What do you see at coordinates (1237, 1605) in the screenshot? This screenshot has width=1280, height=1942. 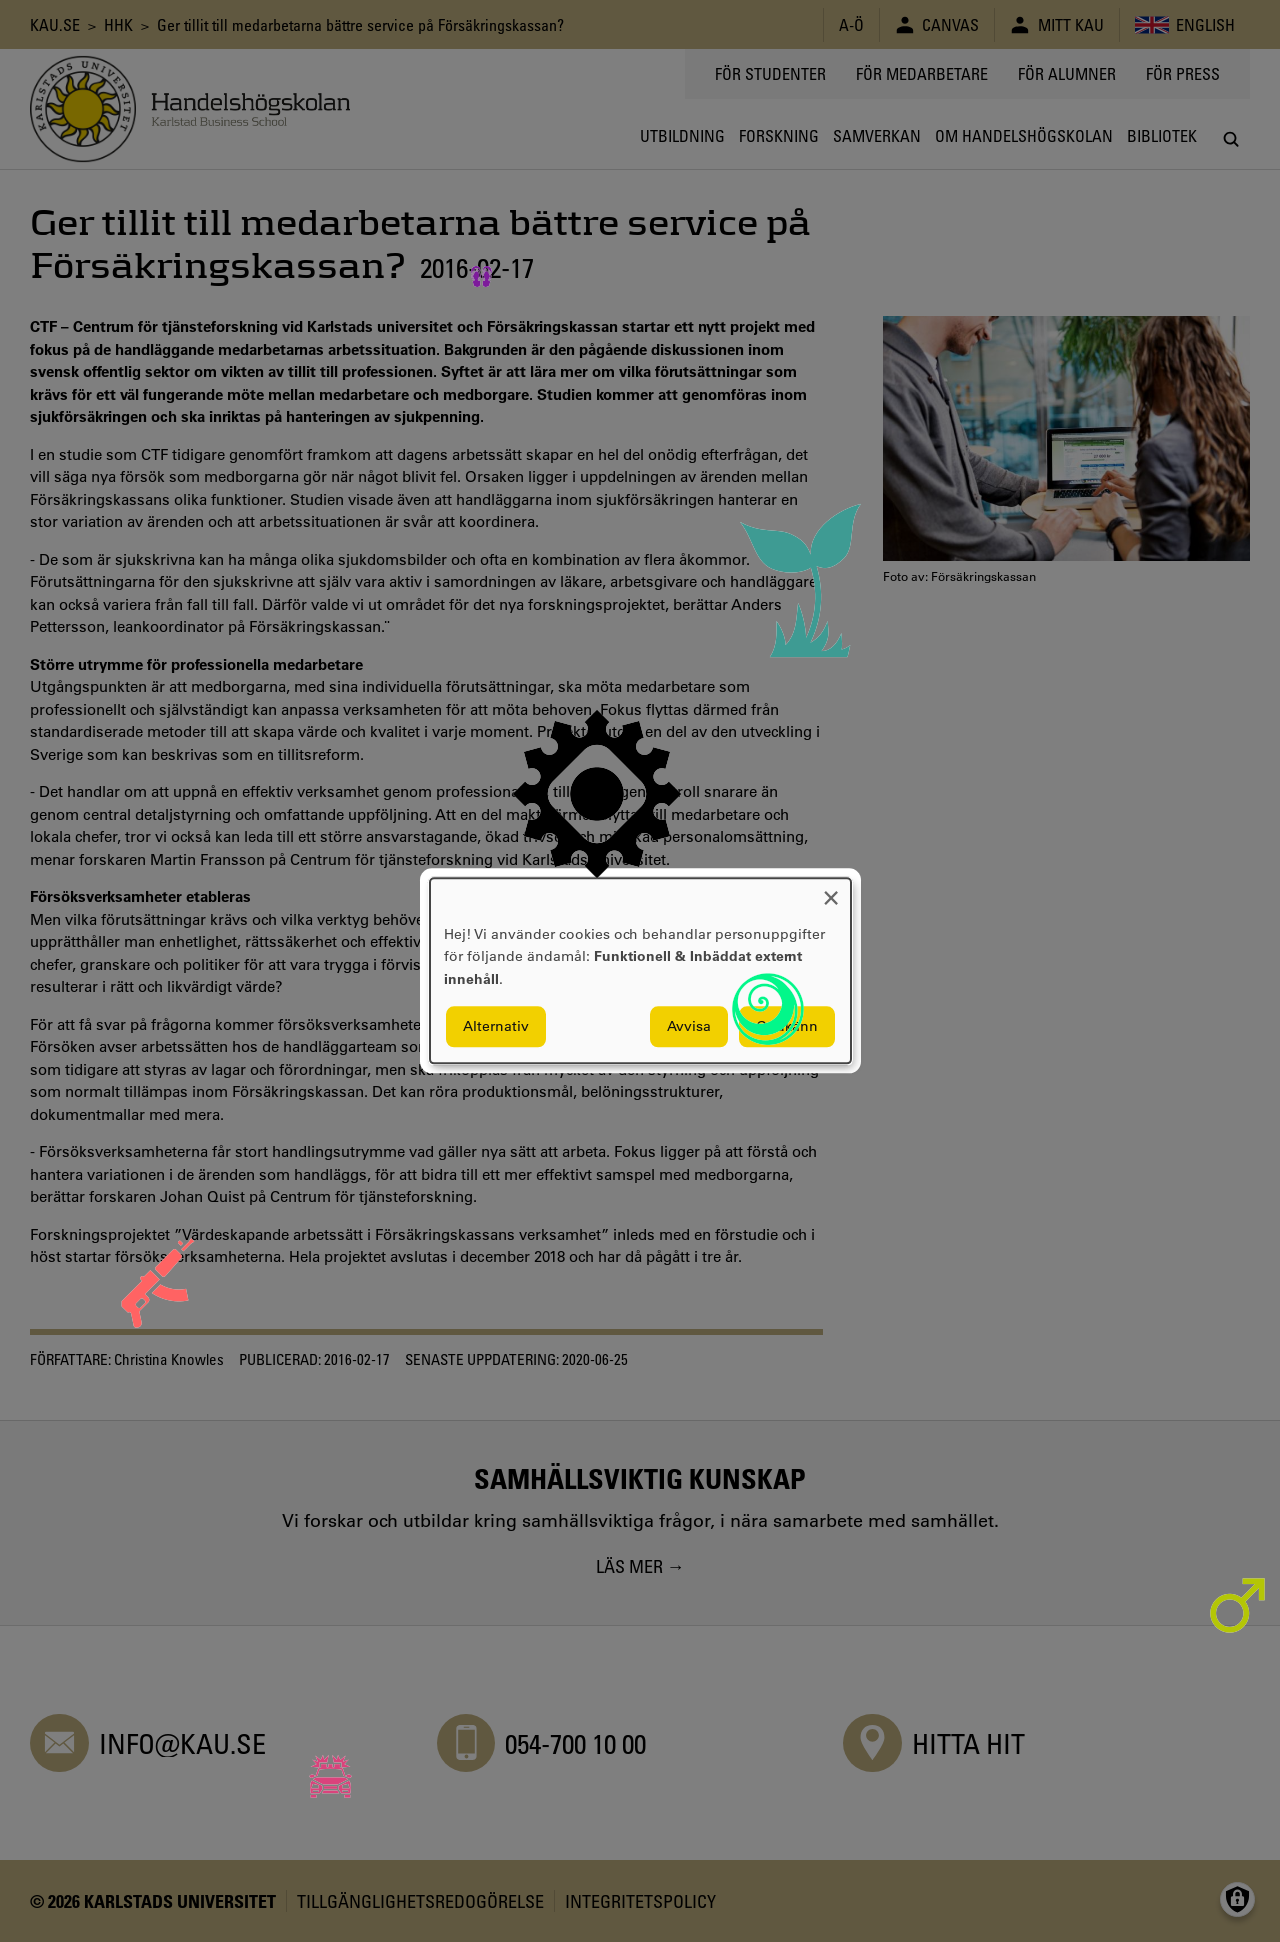 I see `indicates male gender option` at bounding box center [1237, 1605].